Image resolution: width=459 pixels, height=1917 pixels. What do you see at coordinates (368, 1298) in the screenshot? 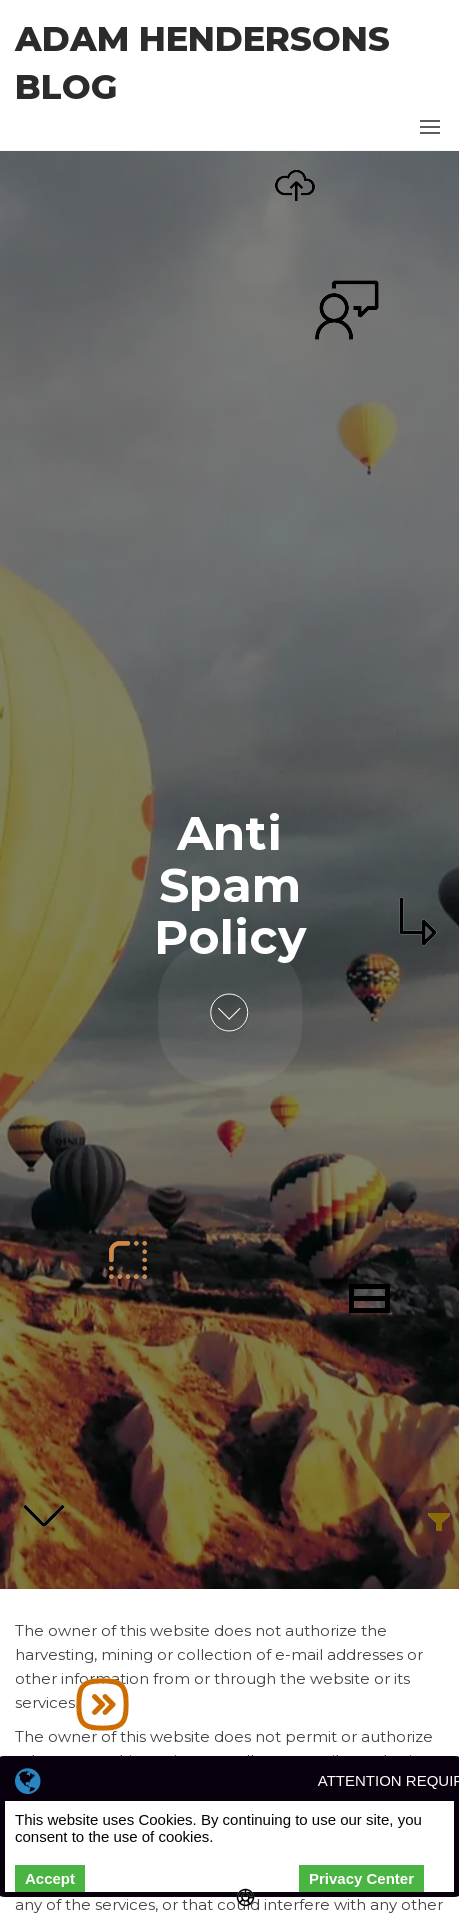
I see `switch to stream or list view` at bounding box center [368, 1298].